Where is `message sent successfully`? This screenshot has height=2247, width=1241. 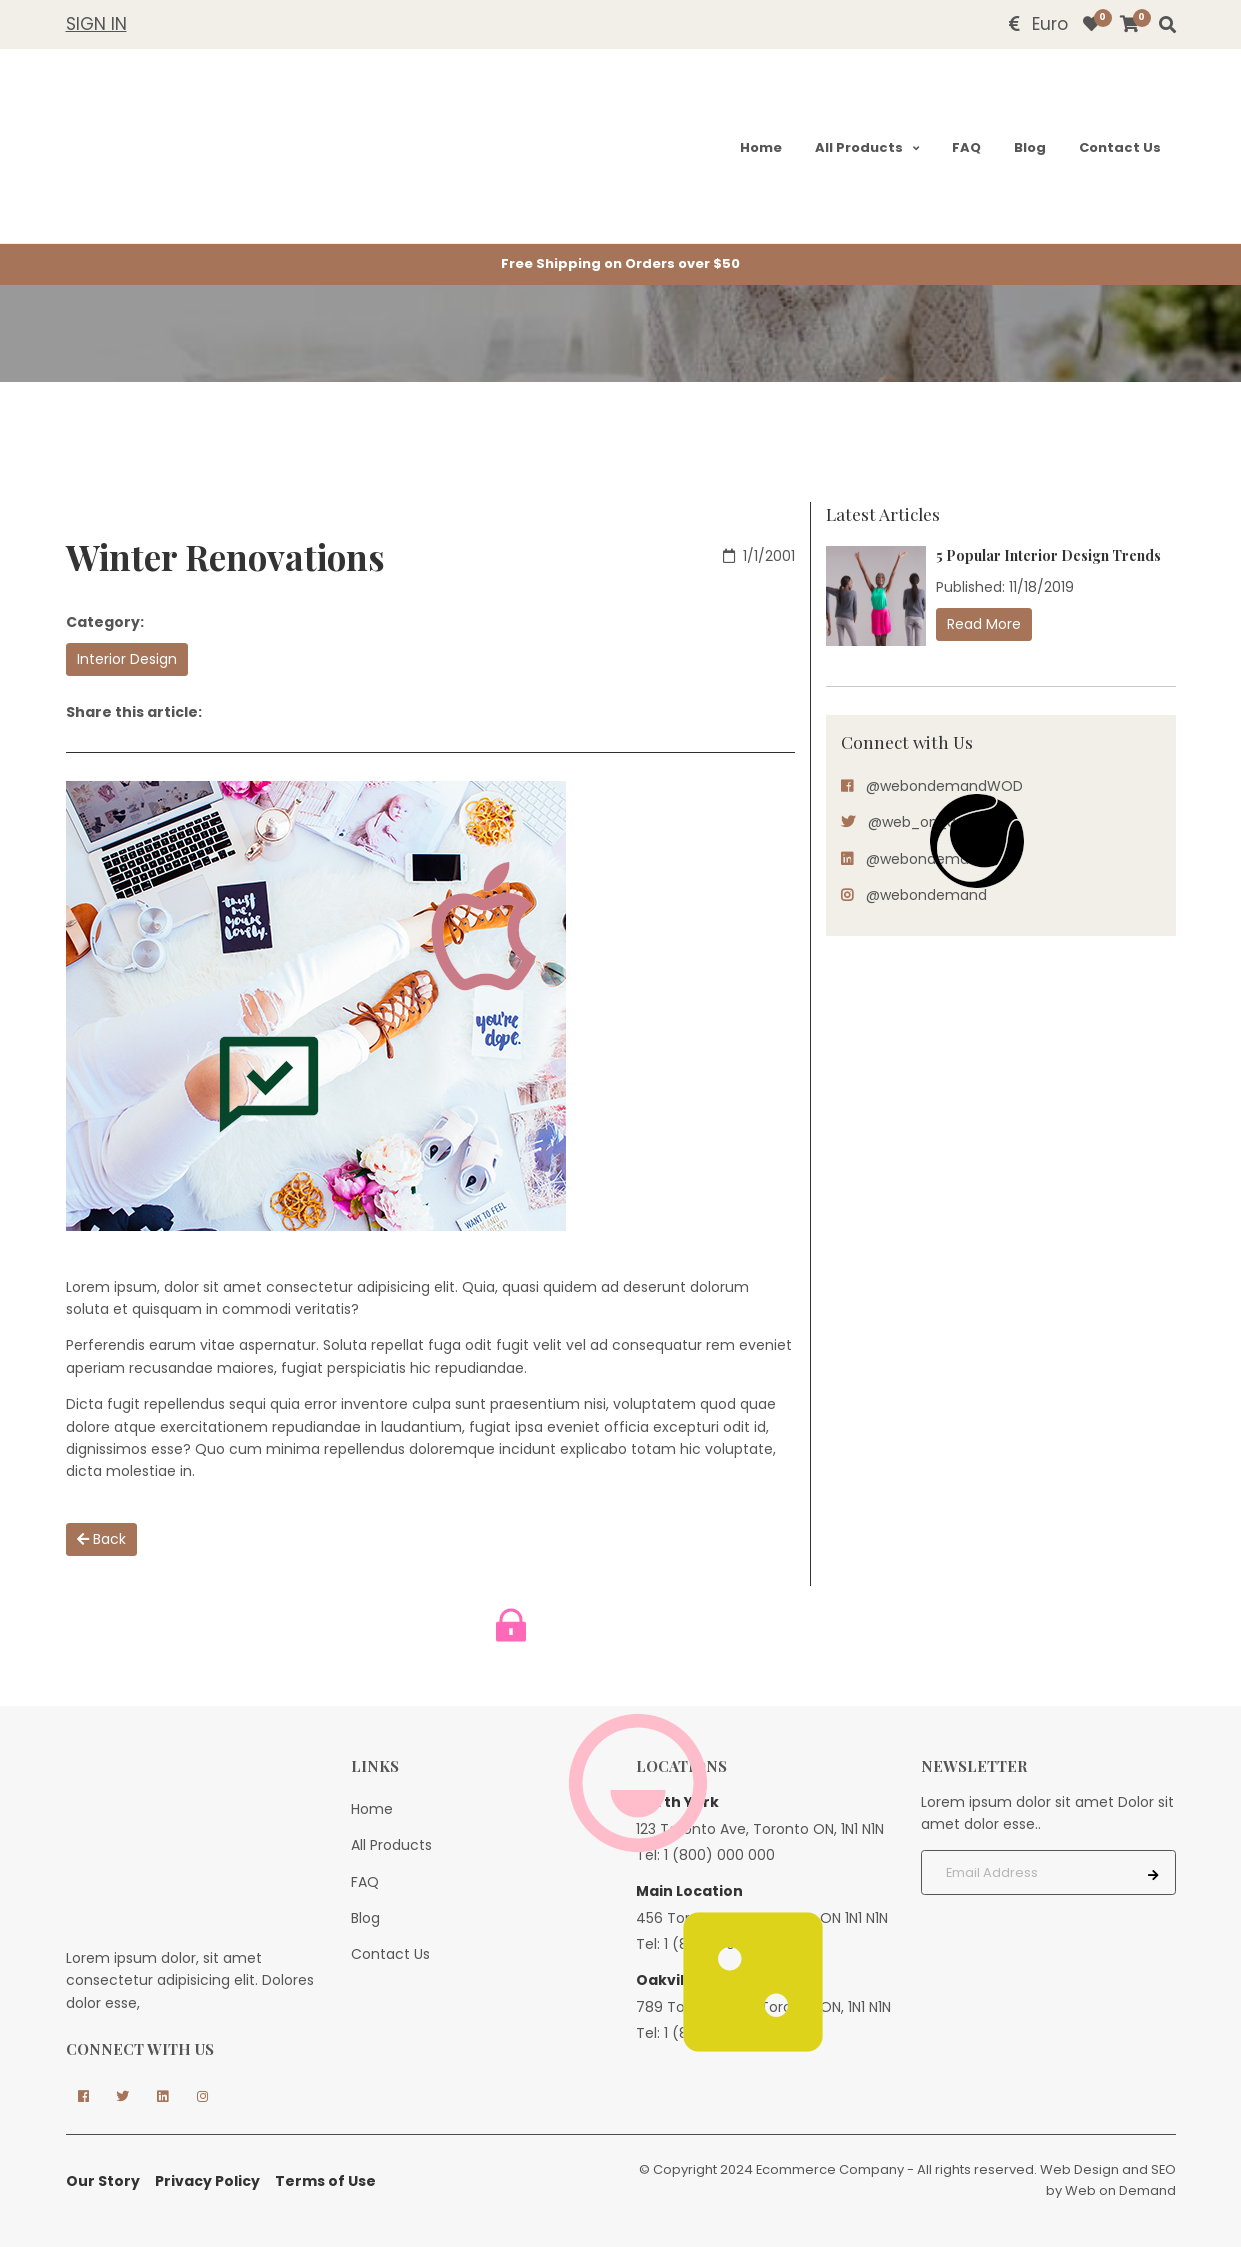
message sent successfully is located at coordinates (269, 1081).